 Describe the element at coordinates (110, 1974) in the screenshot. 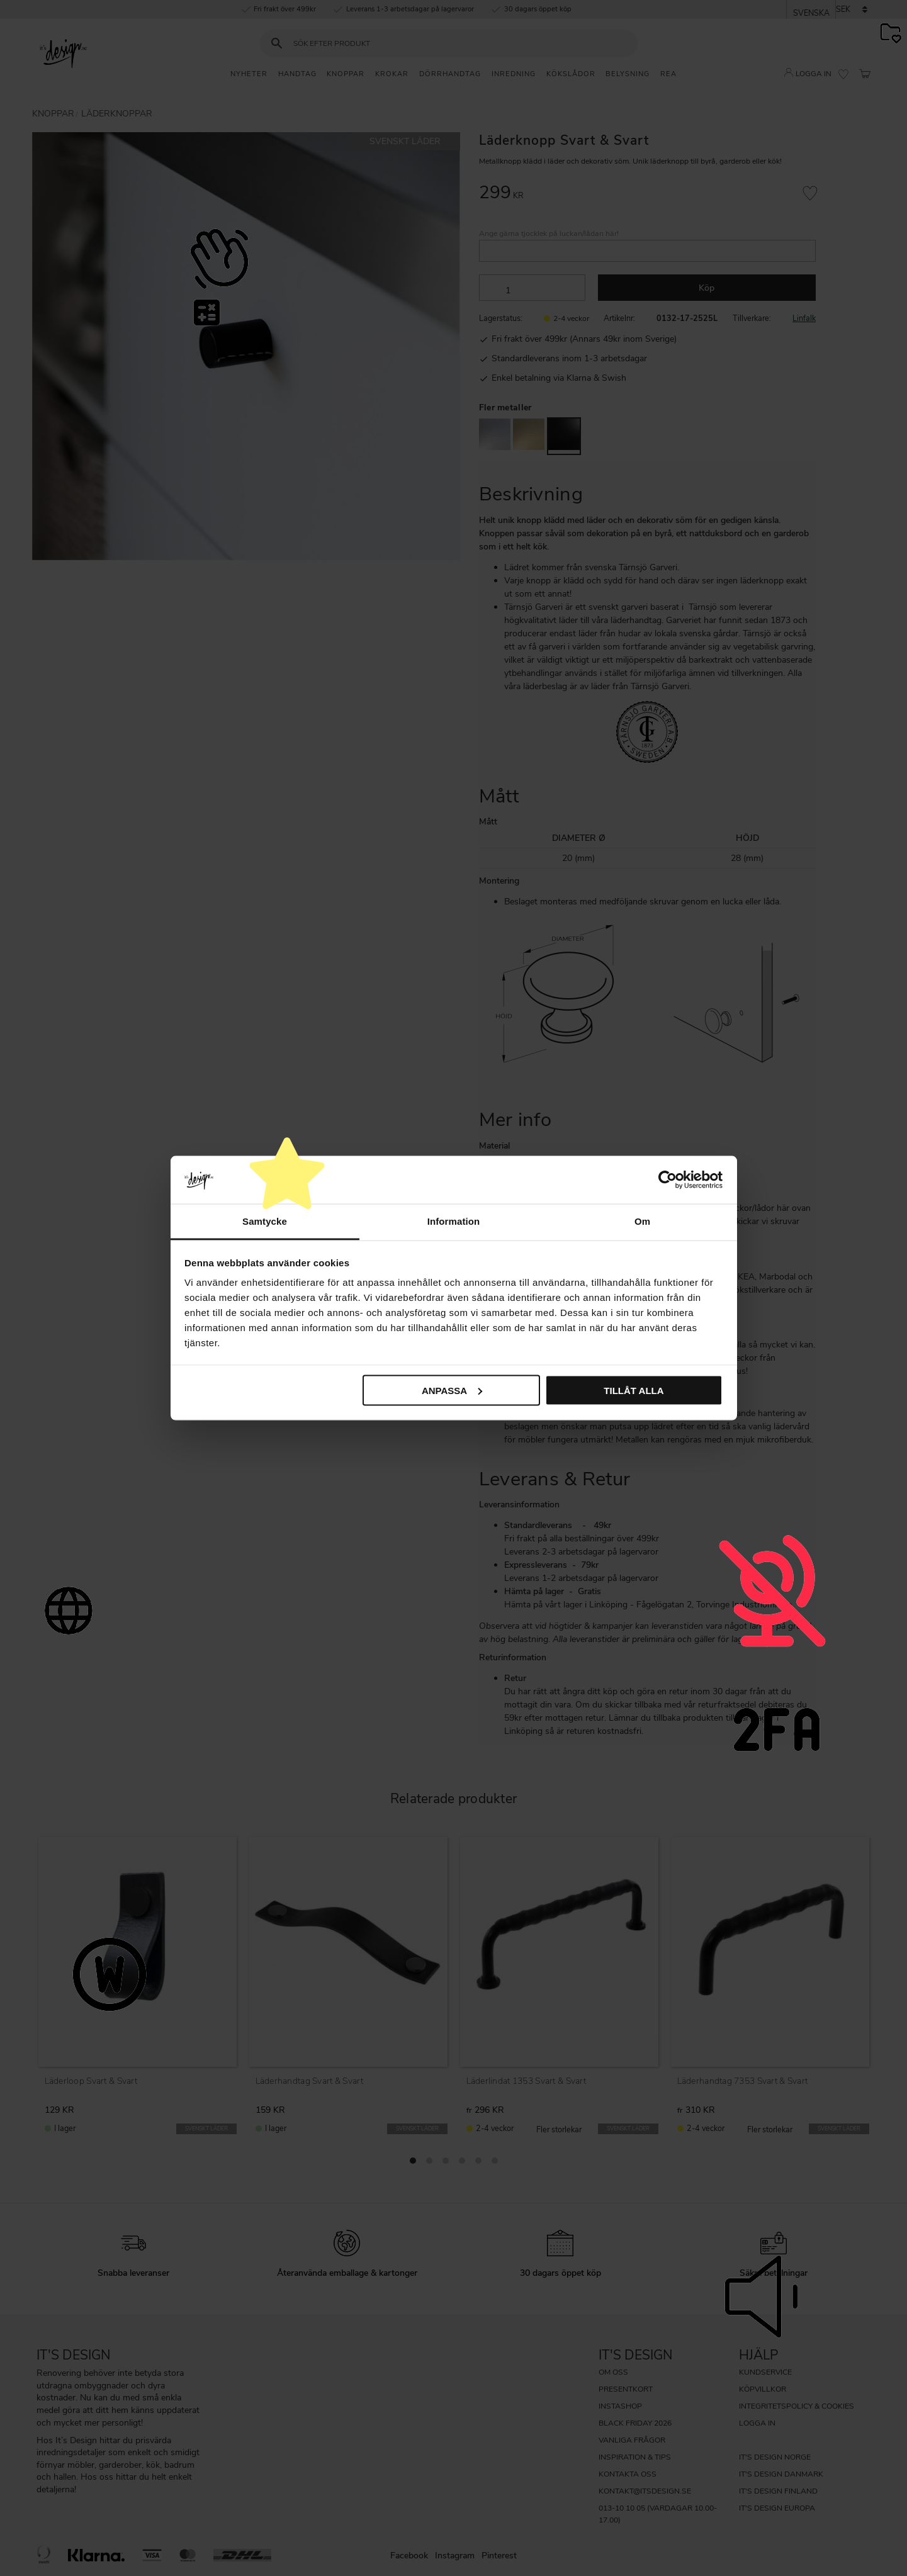

I see `access Wikipedia or wiki-related content` at that location.